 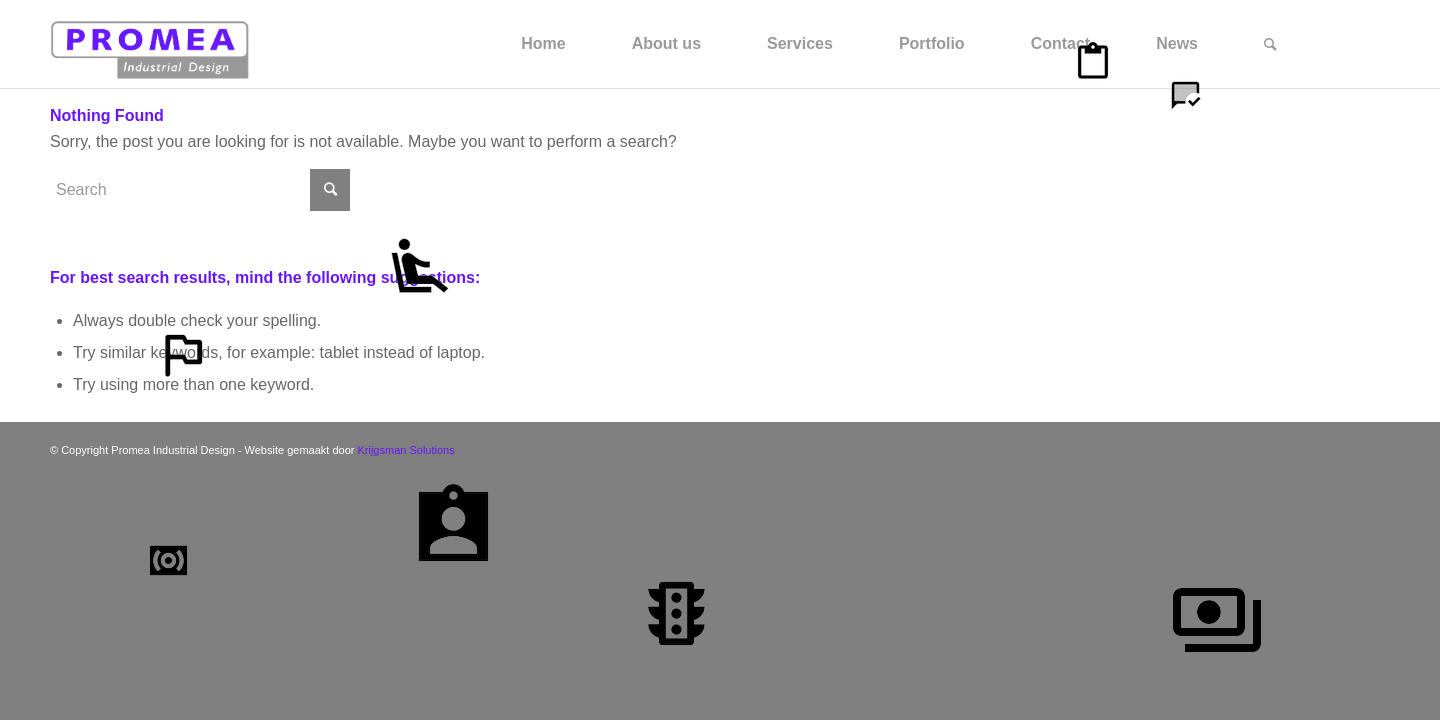 I want to click on view traffic conditions on map, so click(x=676, y=613).